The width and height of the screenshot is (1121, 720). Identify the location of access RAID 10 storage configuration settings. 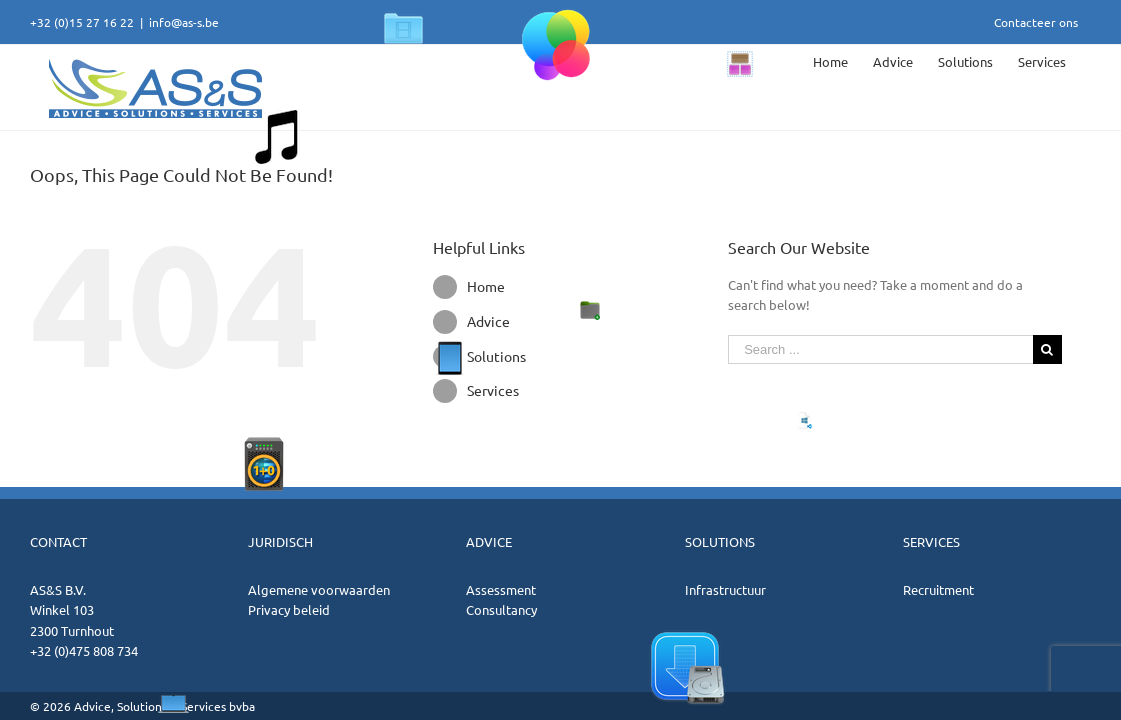
(264, 464).